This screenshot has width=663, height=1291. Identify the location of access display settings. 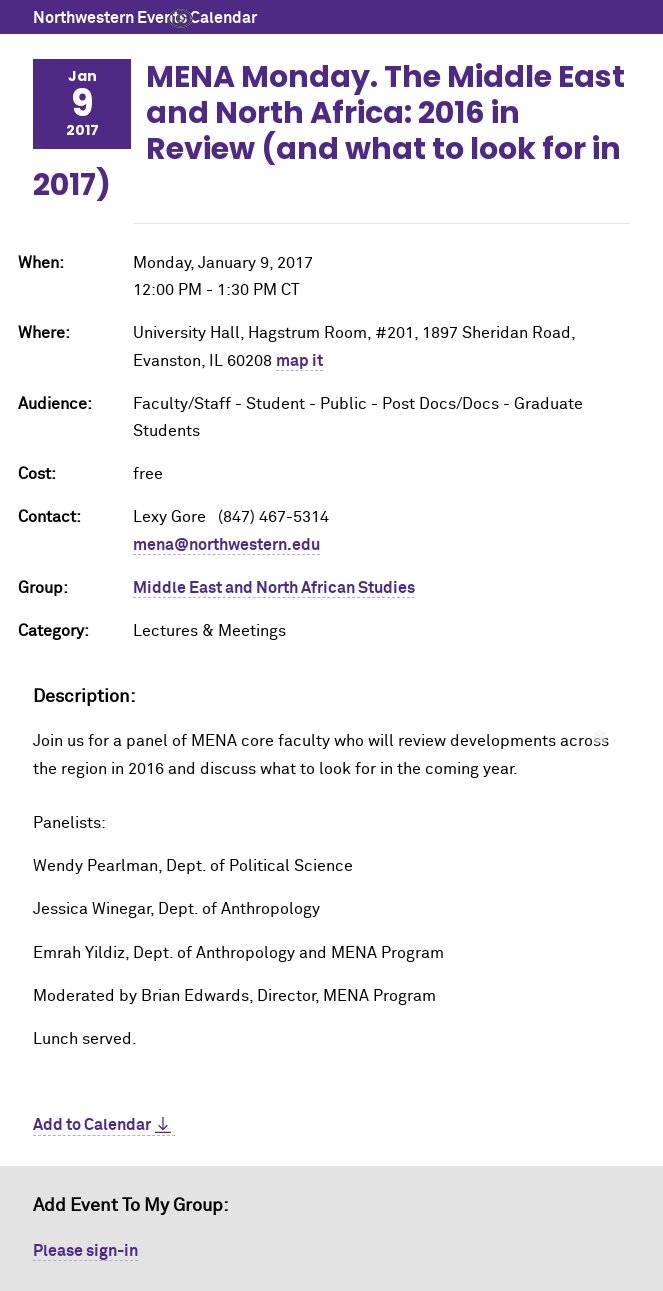
(180, 18).